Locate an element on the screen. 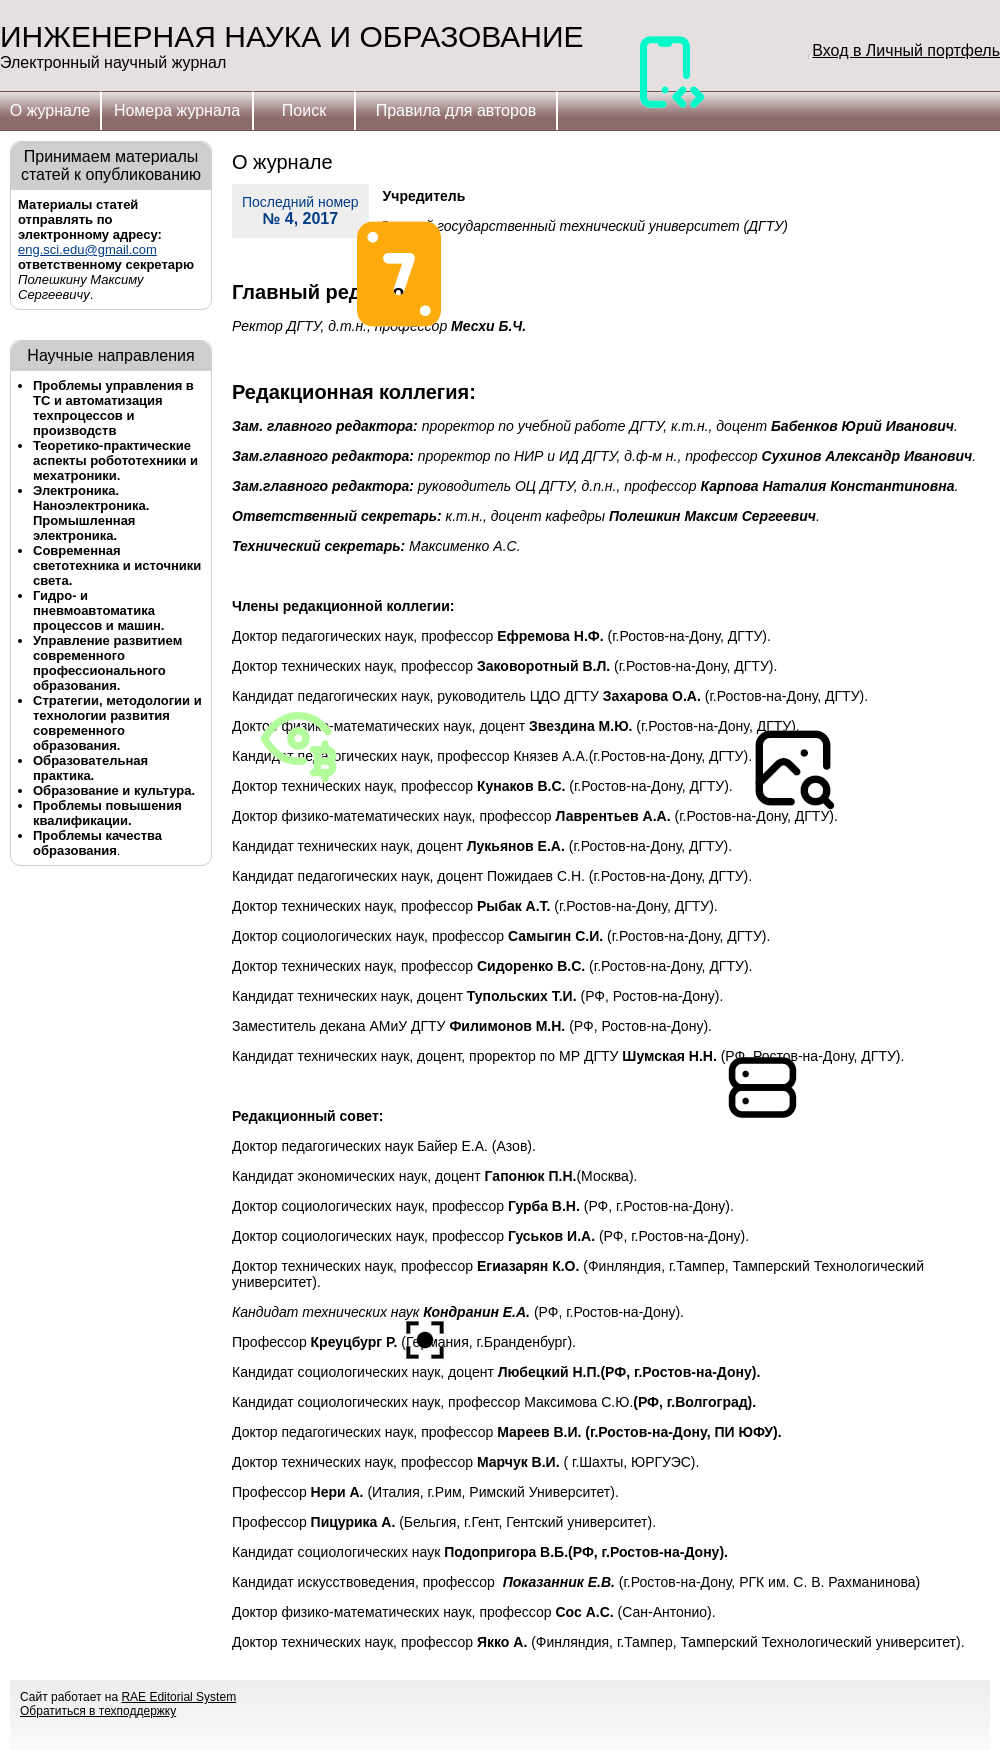  playing card with value 7 is located at coordinates (399, 274).